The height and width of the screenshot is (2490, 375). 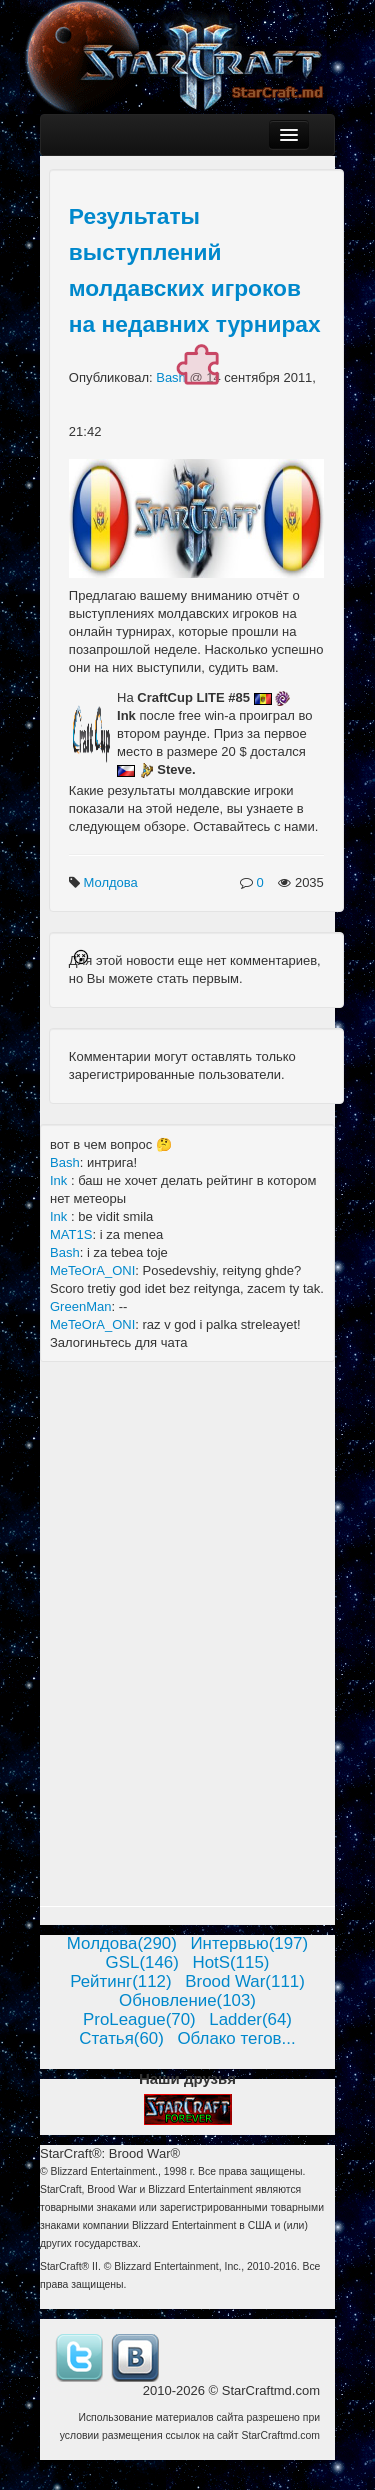 I want to click on access plugins or extensions, so click(x=200, y=366).